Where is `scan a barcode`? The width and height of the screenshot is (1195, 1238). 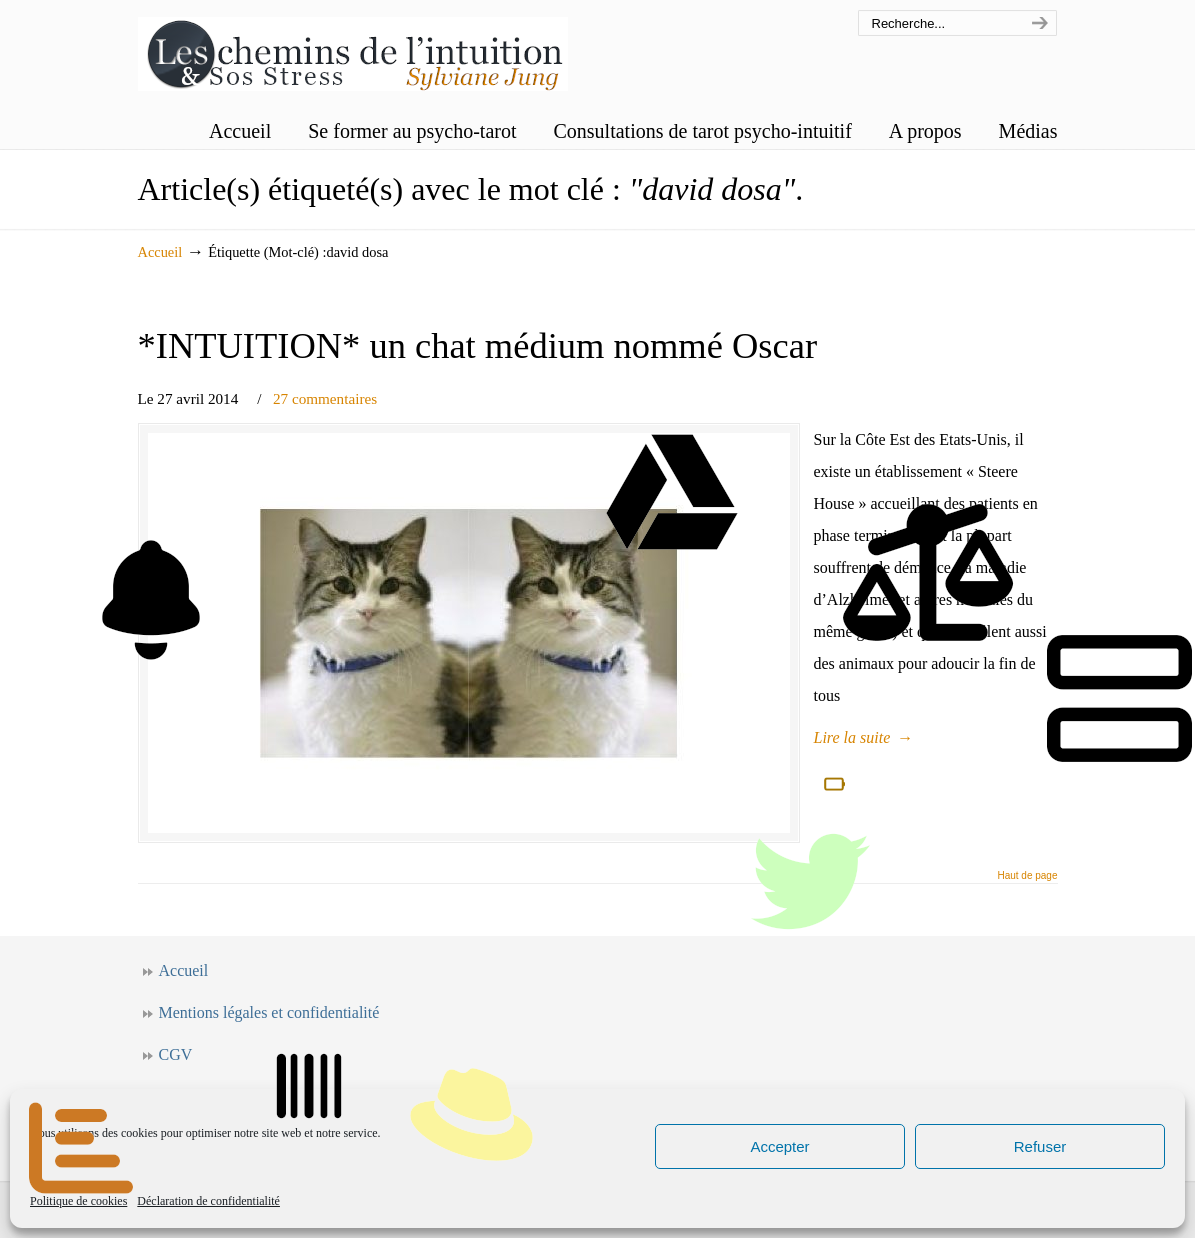
scan a barcode is located at coordinates (309, 1086).